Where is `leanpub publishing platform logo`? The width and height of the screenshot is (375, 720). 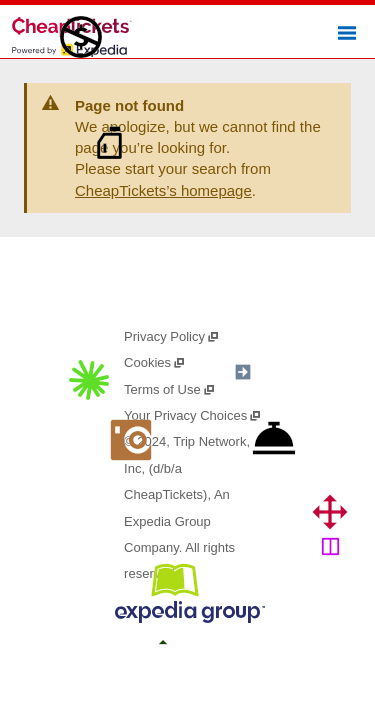 leanpub publishing platform logo is located at coordinates (175, 580).